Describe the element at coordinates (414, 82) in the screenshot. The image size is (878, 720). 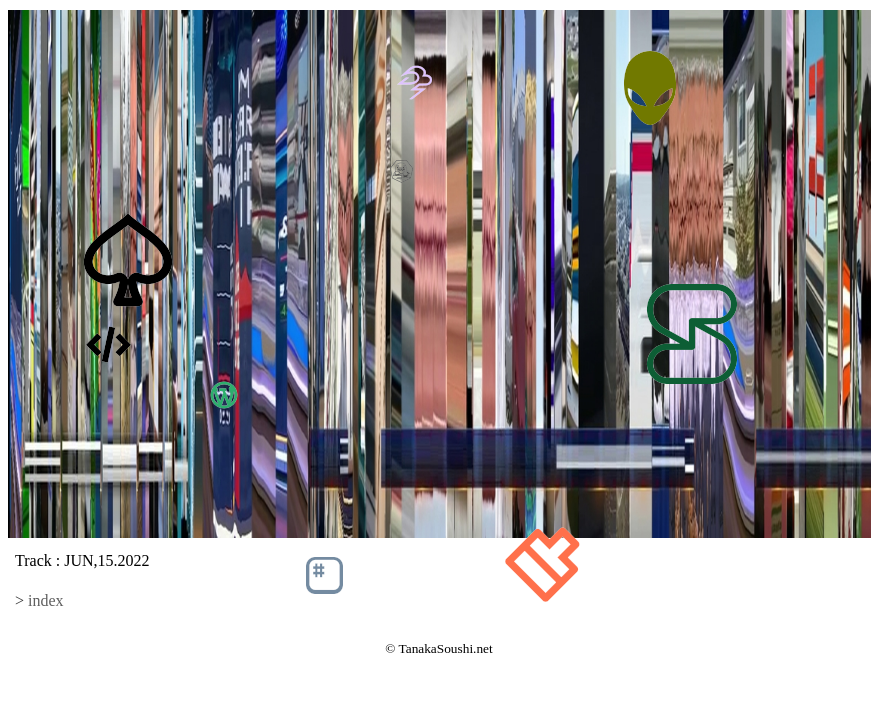
I see `apache storm logo` at that location.